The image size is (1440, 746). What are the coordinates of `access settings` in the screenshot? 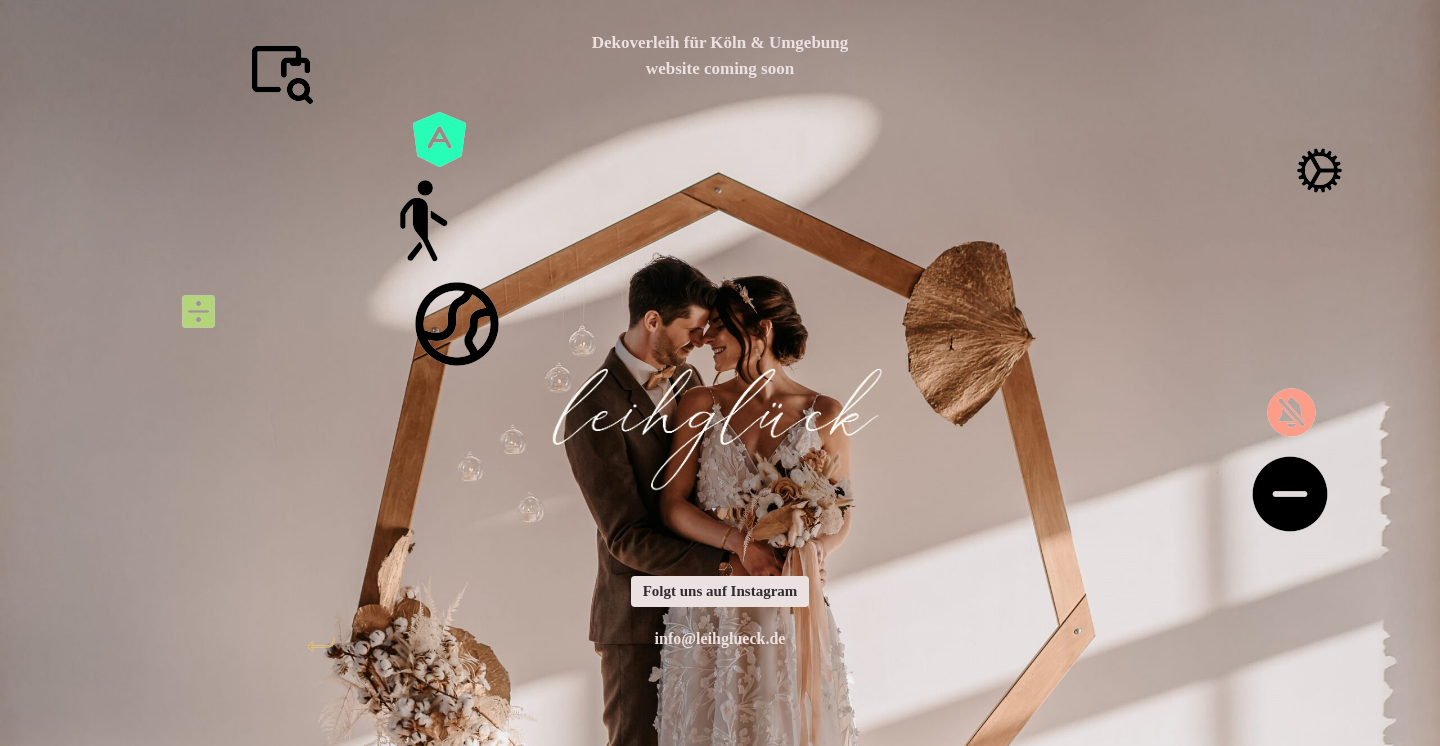 It's located at (1319, 170).